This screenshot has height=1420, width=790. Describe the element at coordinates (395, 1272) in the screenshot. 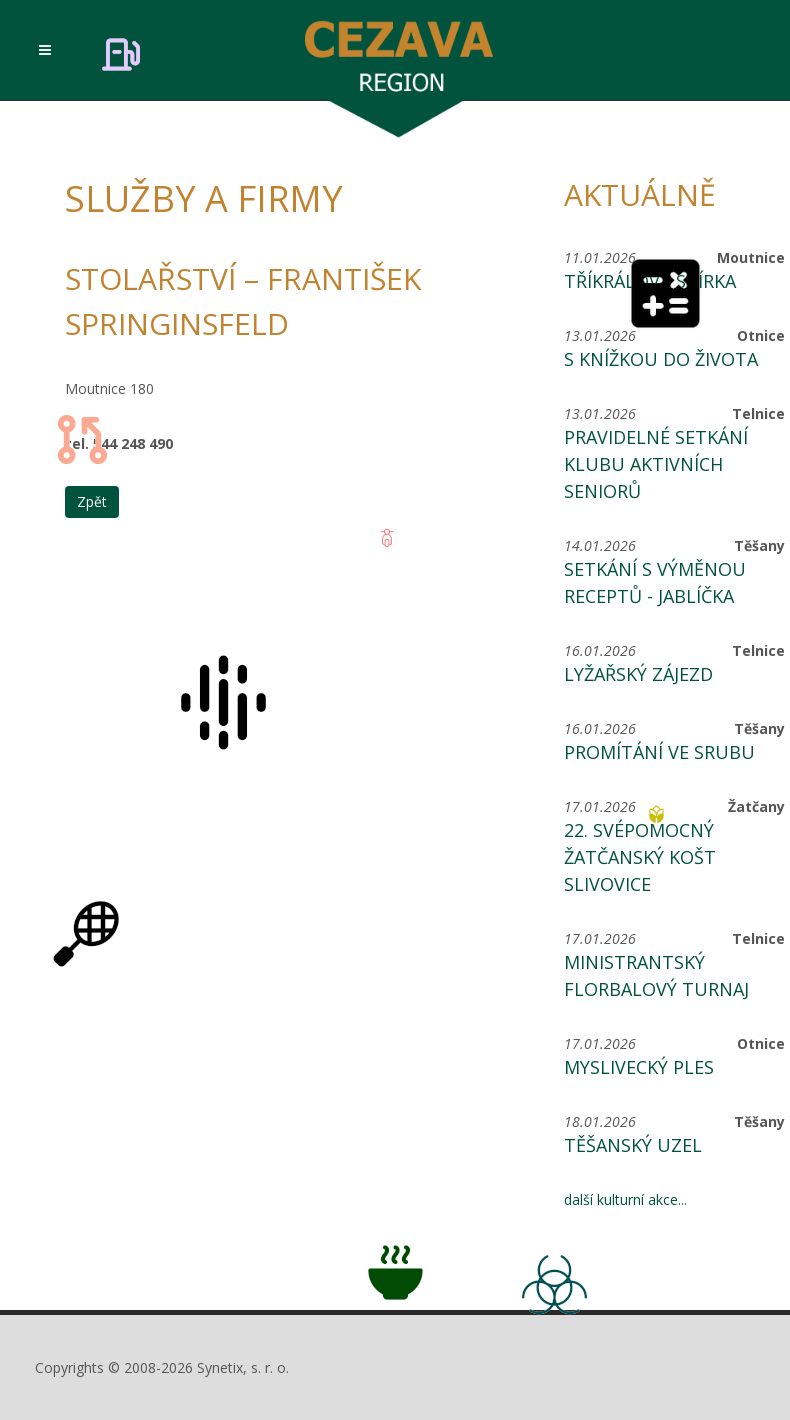

I see `view hot food or soup options` at that location.